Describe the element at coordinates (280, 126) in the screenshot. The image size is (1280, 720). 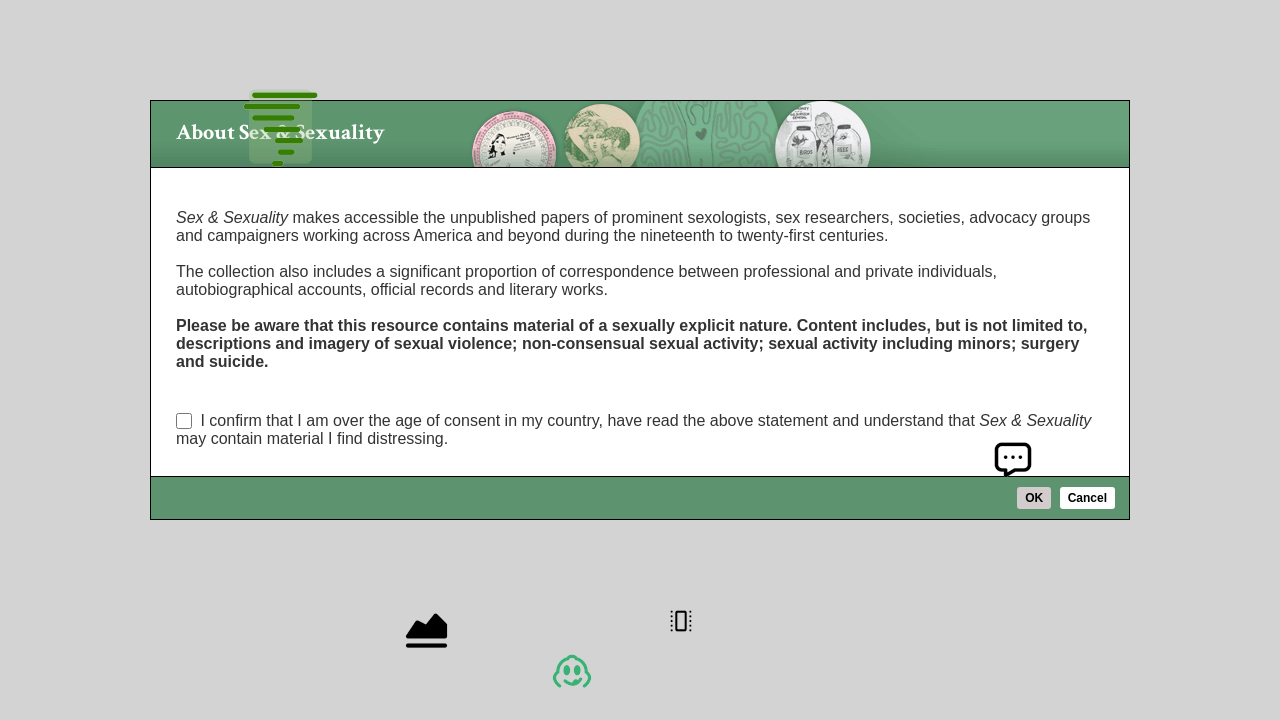
I see `indicates severe weather alert or tornado warning` at that location.